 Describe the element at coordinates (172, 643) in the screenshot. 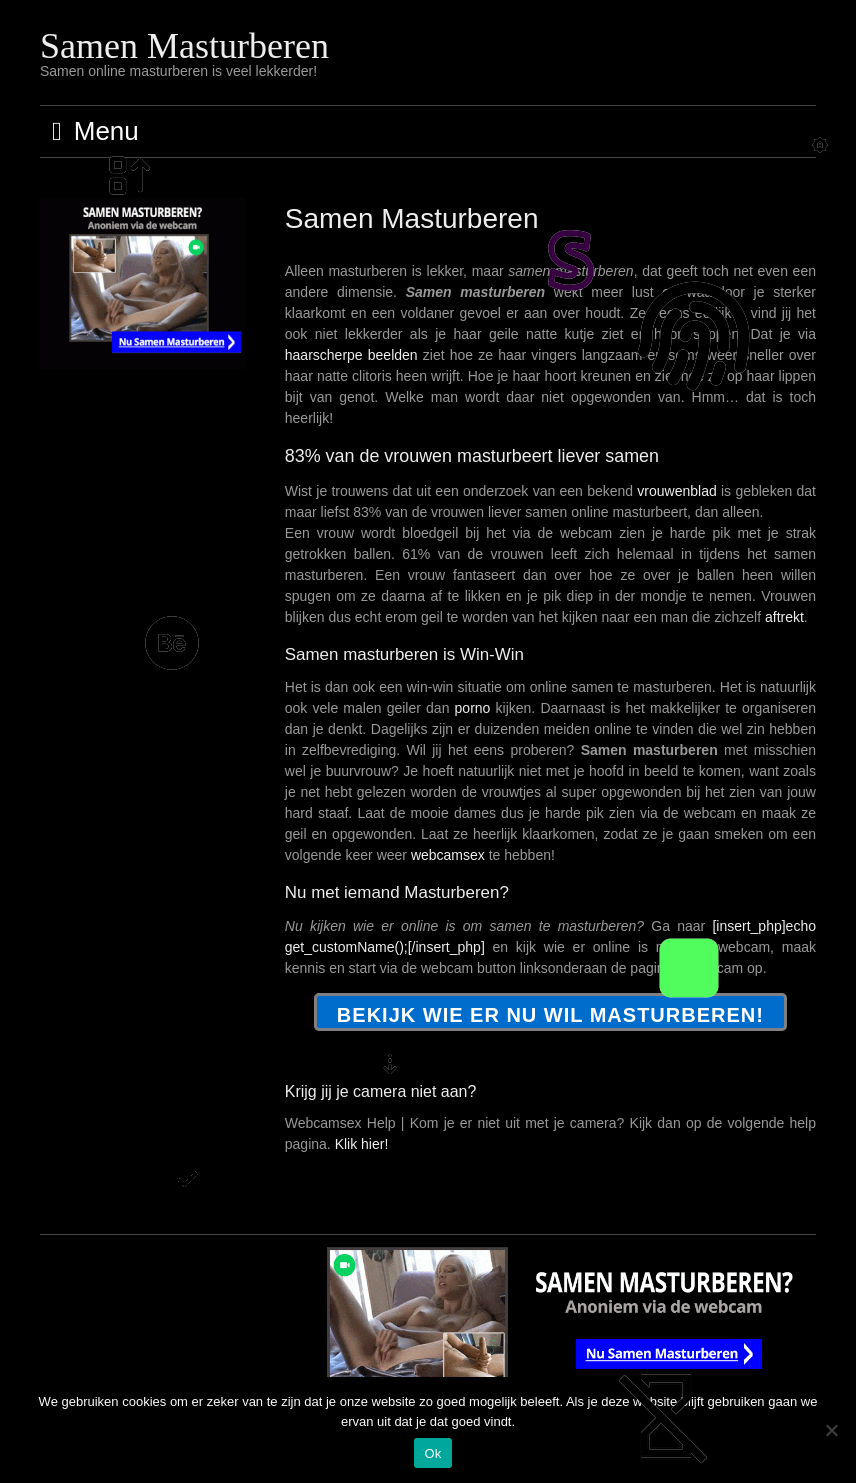

I see `view Behance portfolio` at that location.